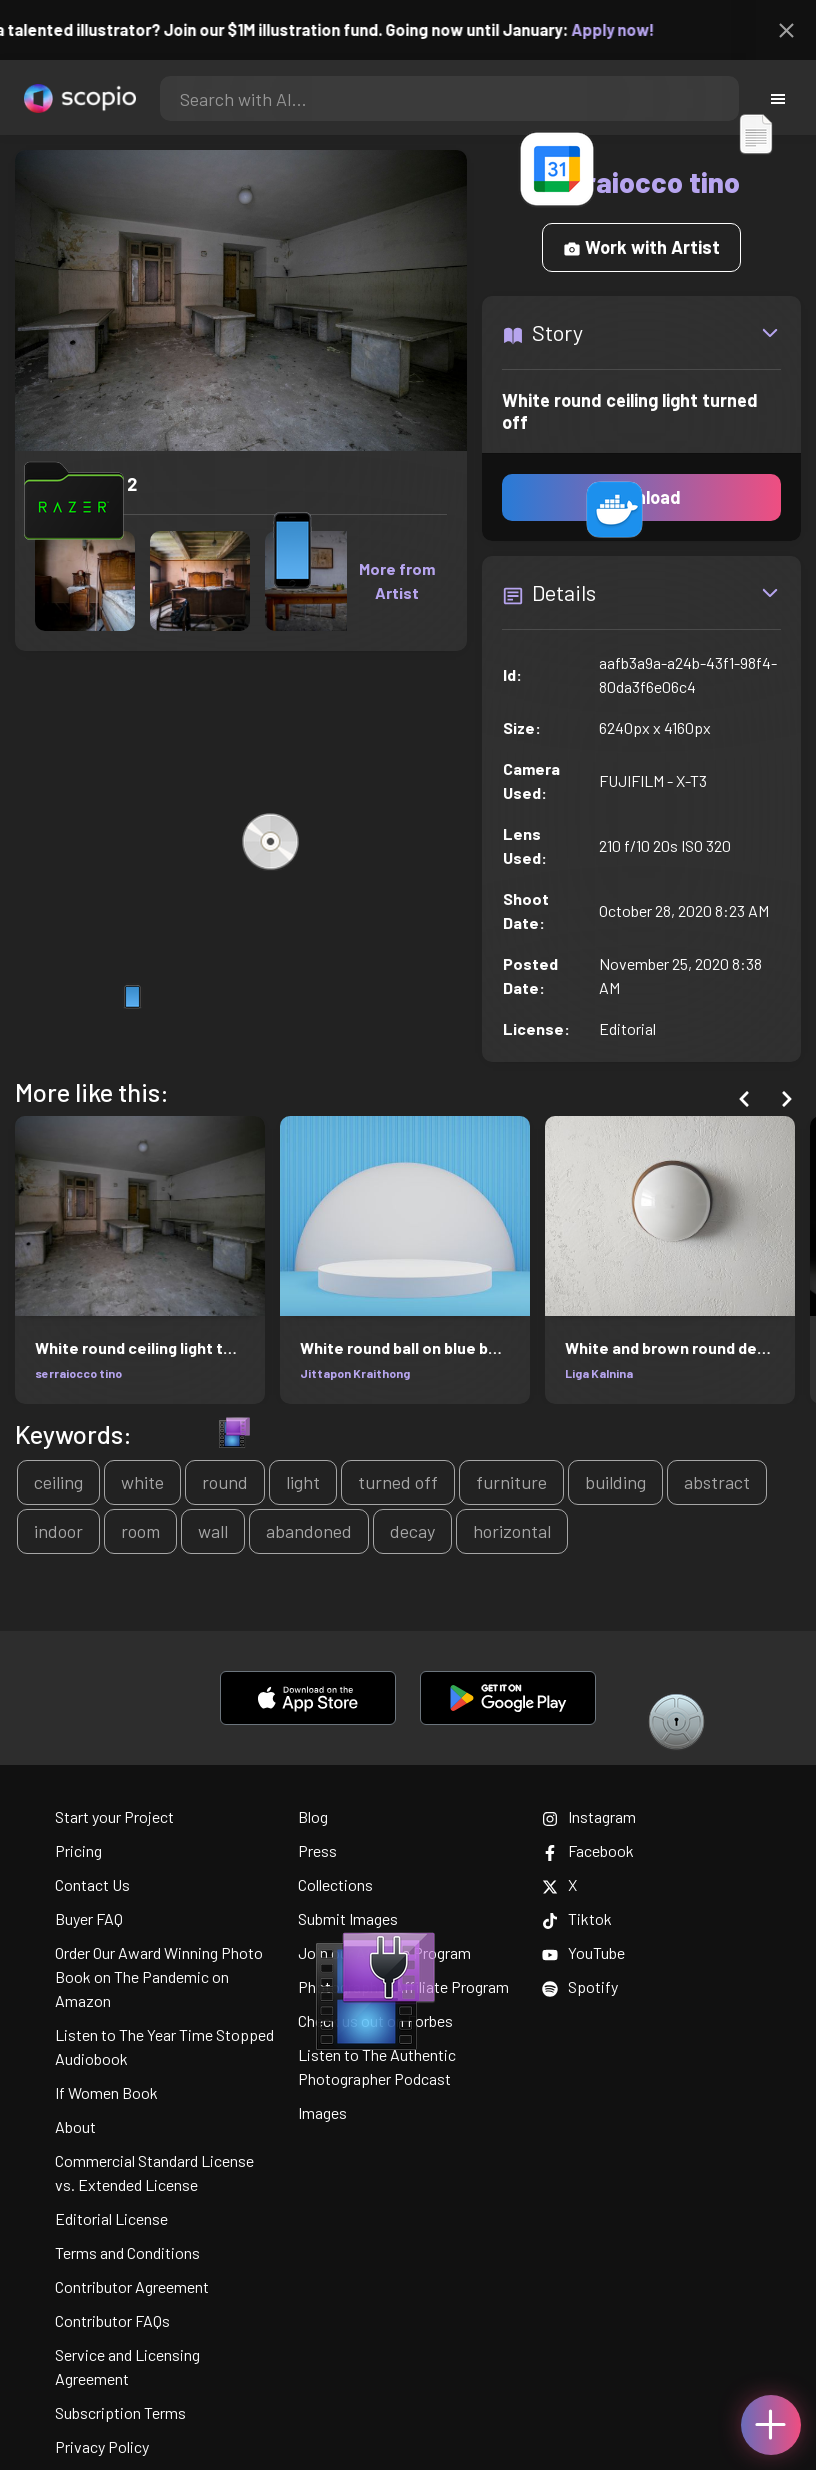 The width and height of the screenshot is (816, 2470). I want to click on indicates a DVD-ROM drive or disc, so click(270, 841).